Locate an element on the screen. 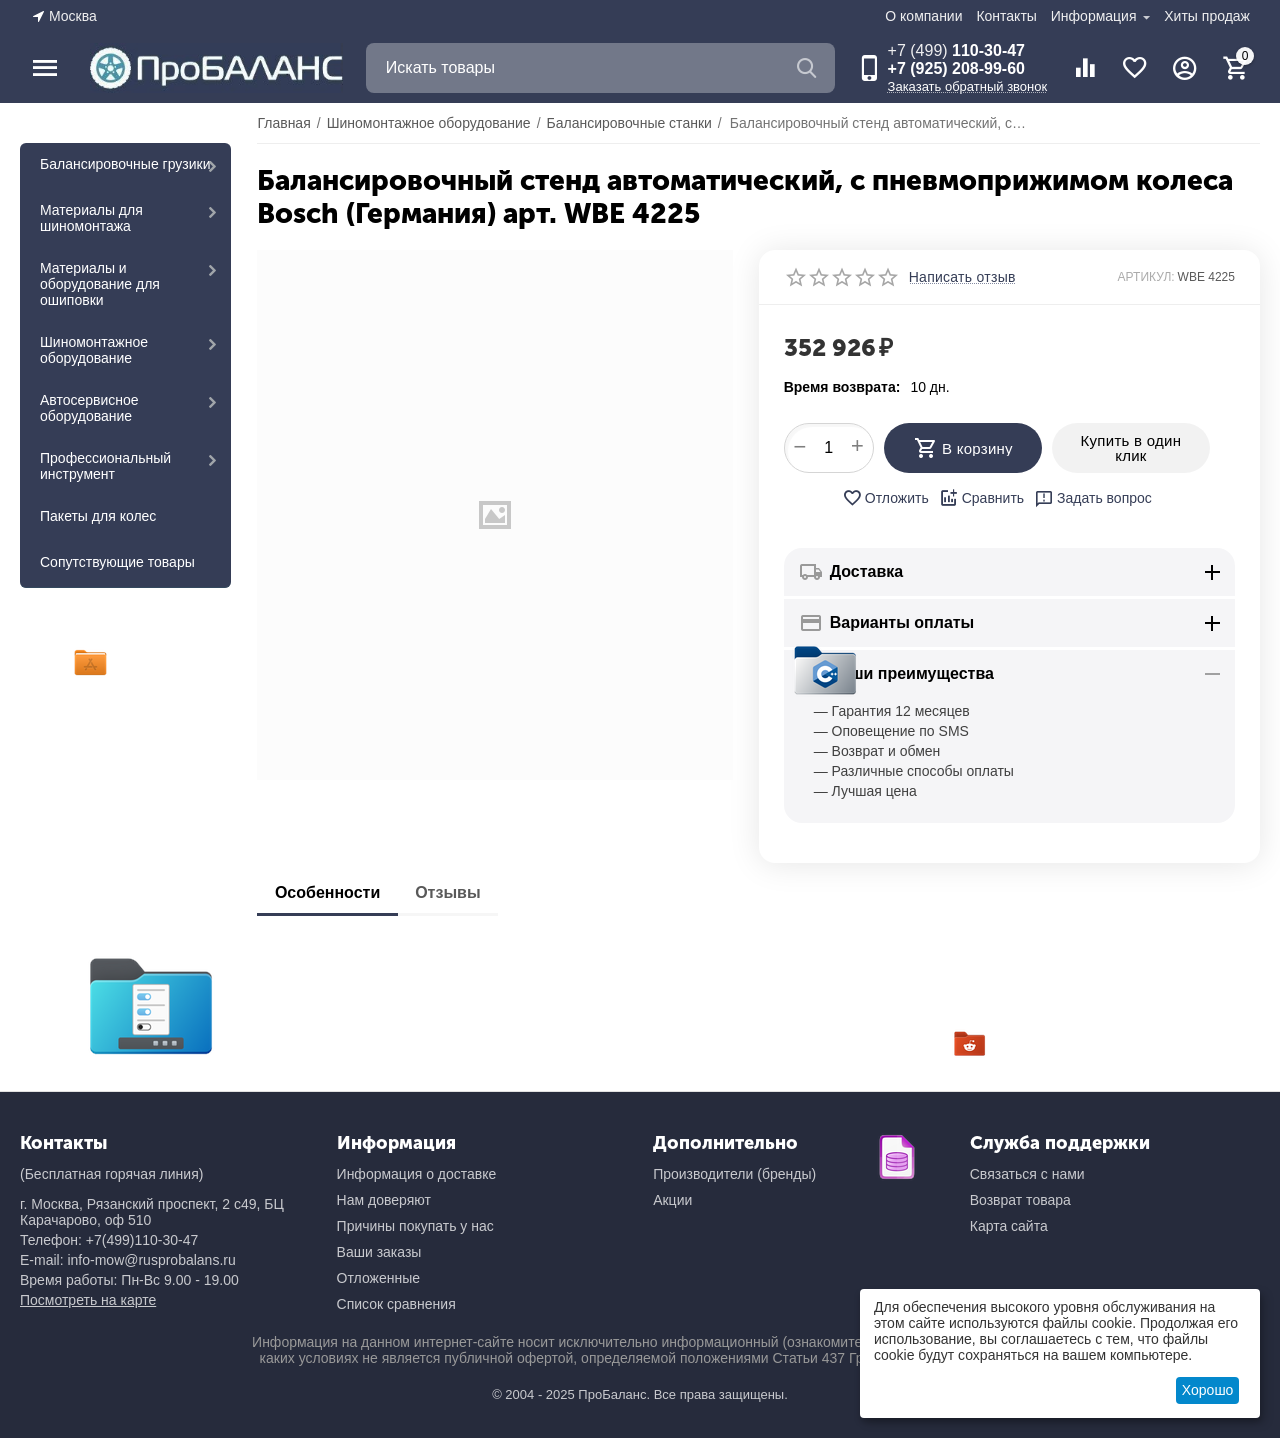 The width and height of the screenshot is (1280, 1438). folder containing saved reddit content is located at coordinates (969, 1044).